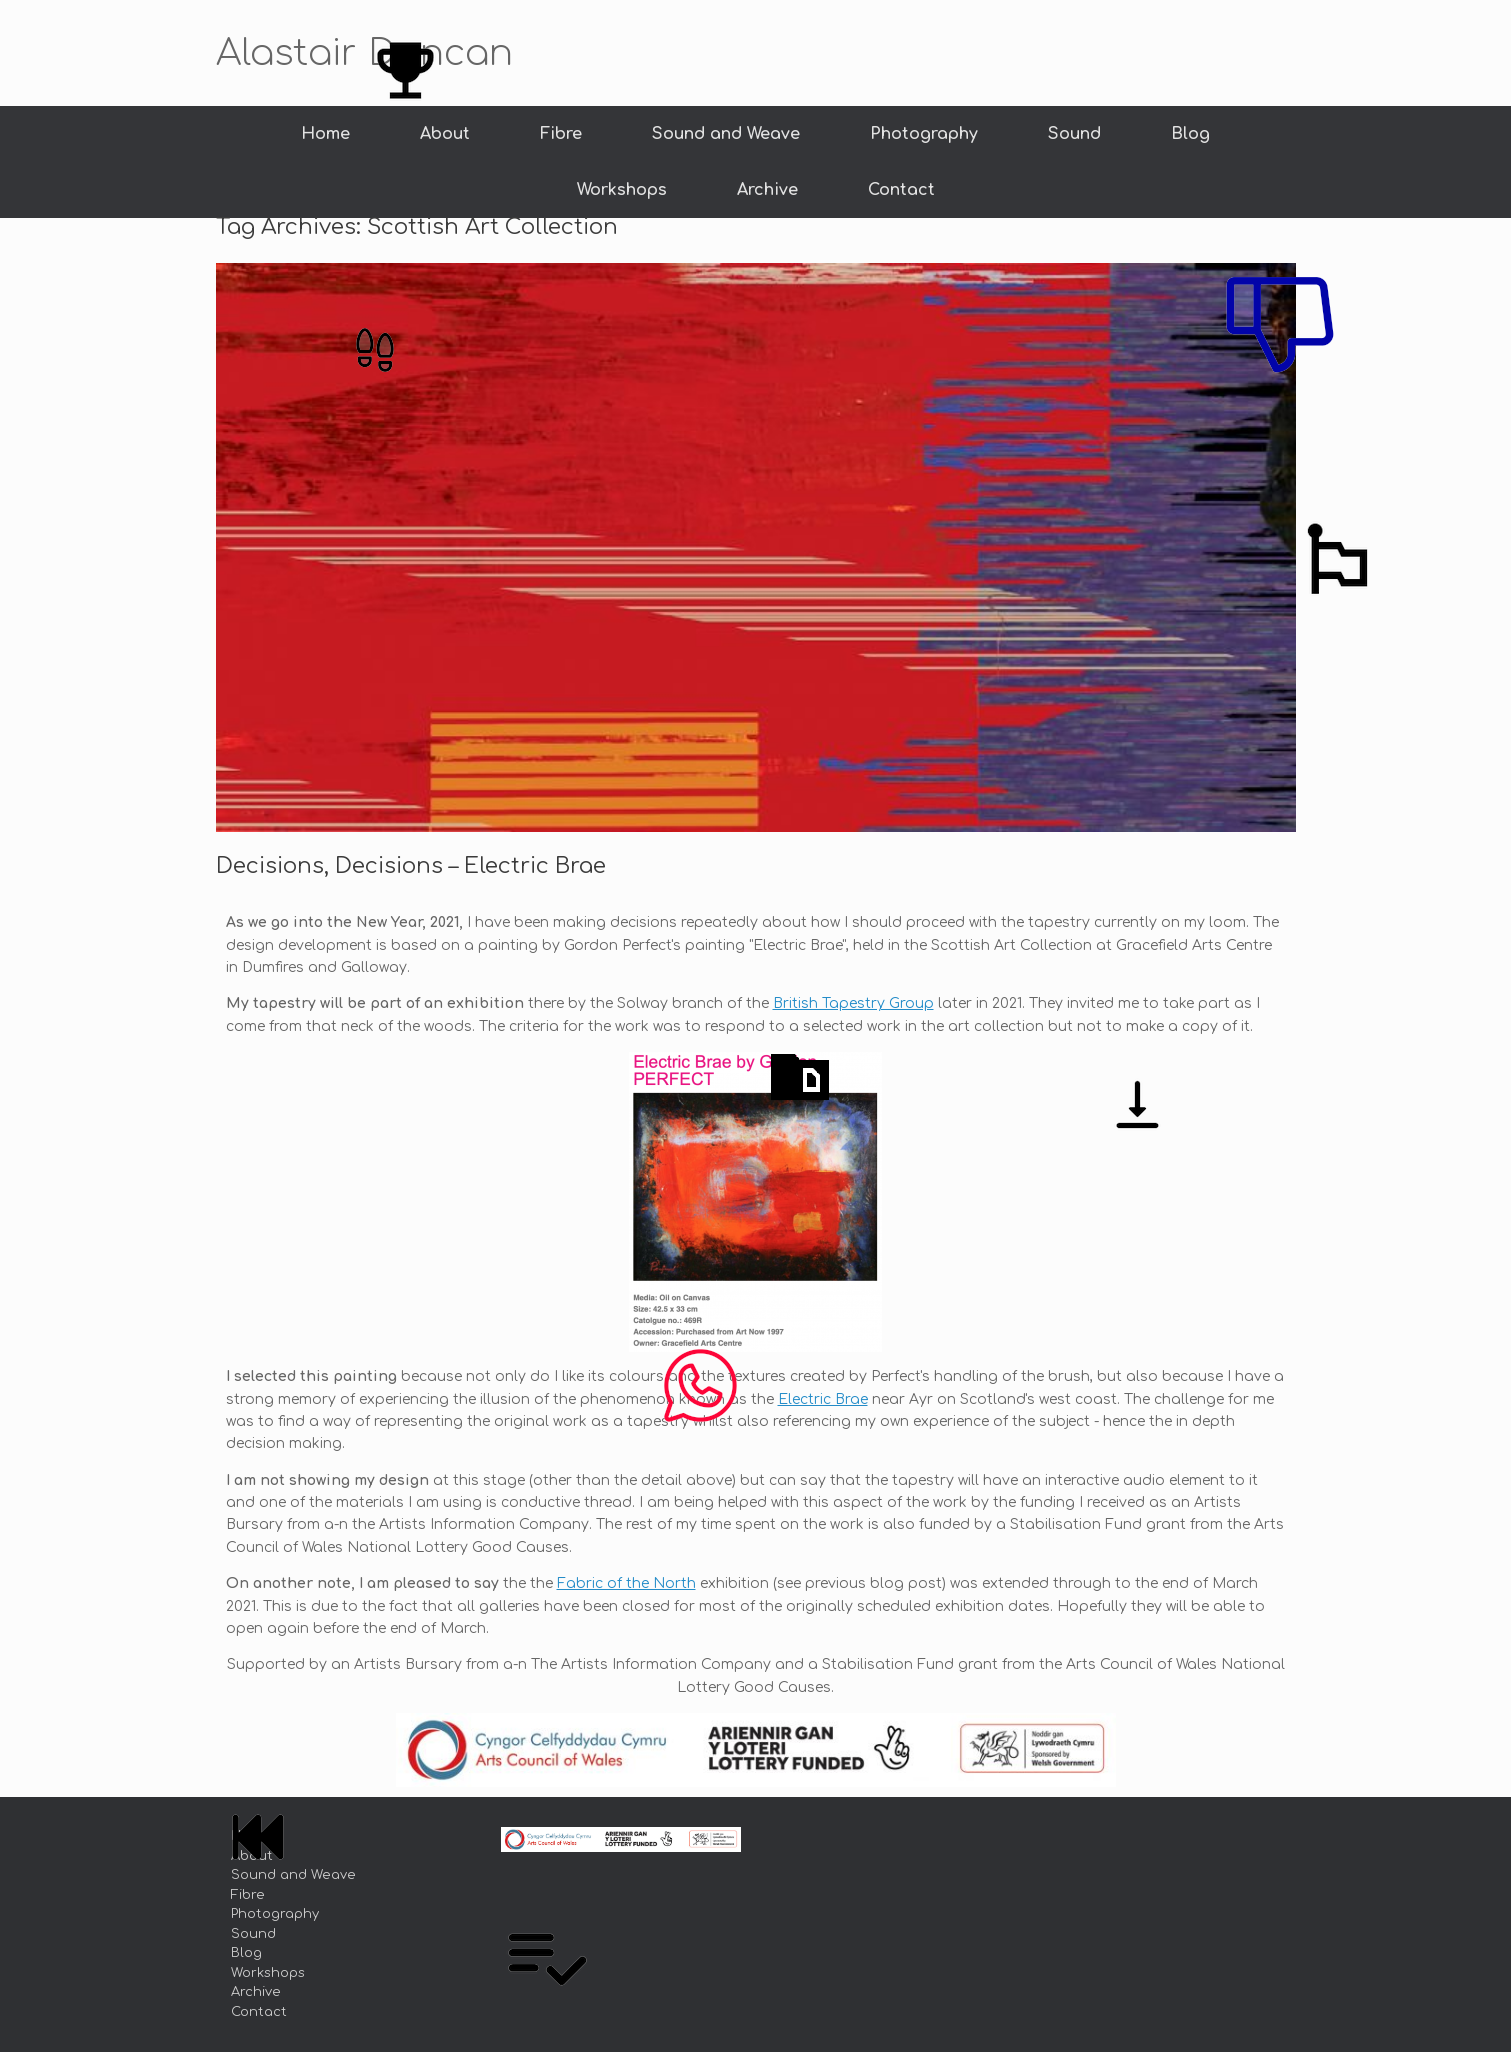 The height and width of the screenshot is (2052, 1511). Describe the element at coordinates (258, 1837) in the screenshot. I see `skip to previous track` at that location.